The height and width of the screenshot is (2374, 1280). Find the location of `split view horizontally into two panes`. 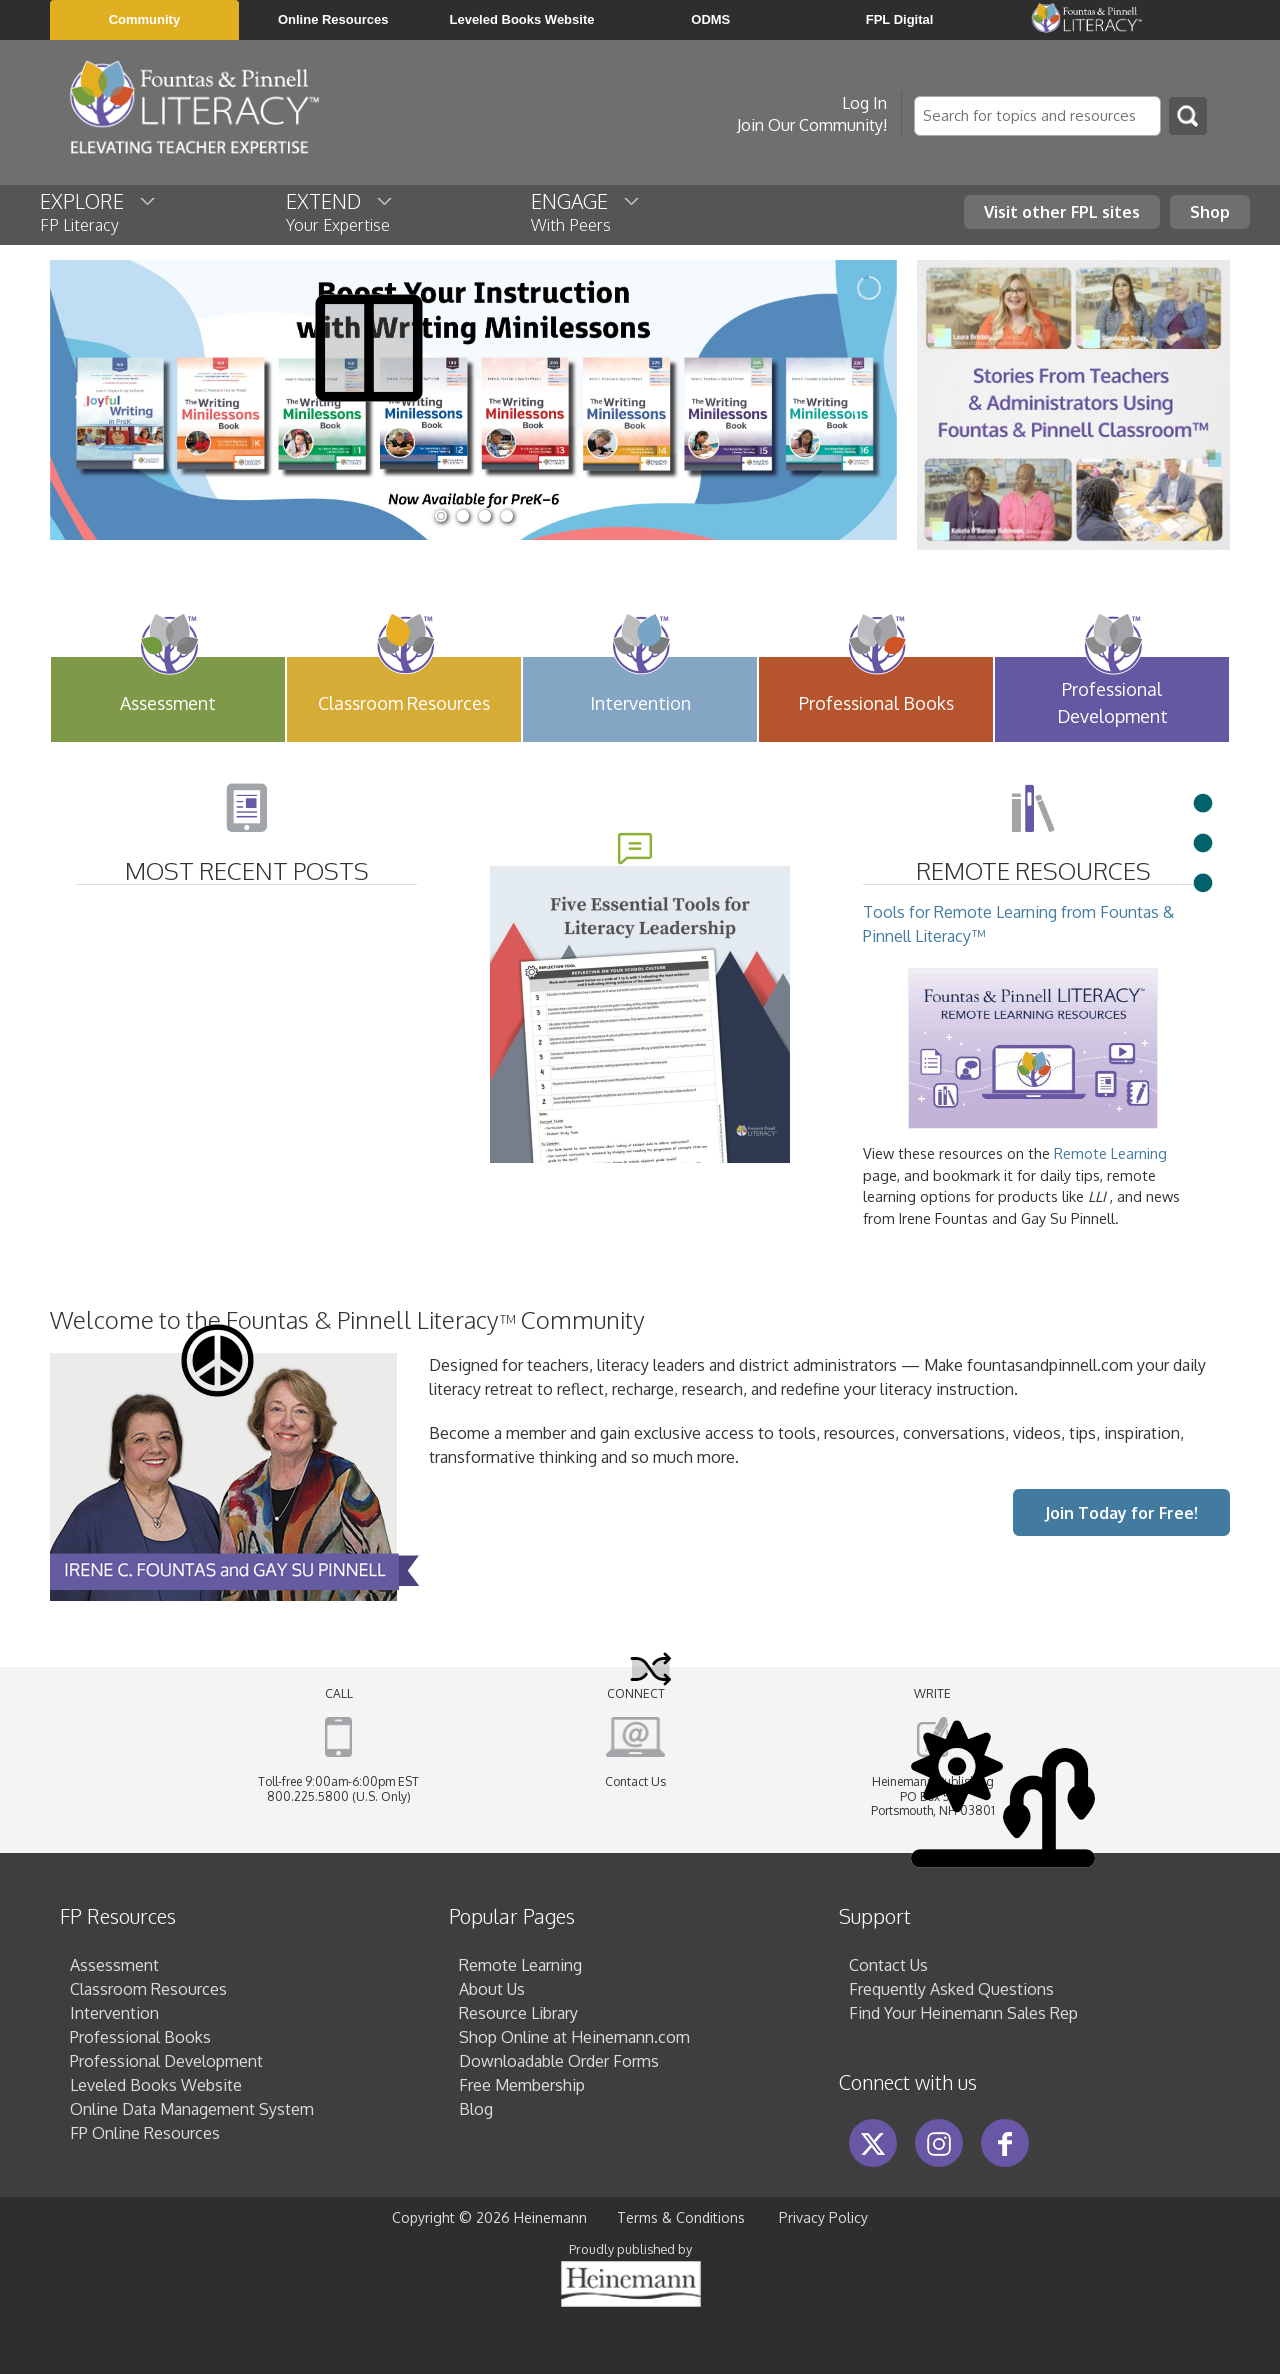

split view horizontally into two panes is located at coordinates (369, 348).